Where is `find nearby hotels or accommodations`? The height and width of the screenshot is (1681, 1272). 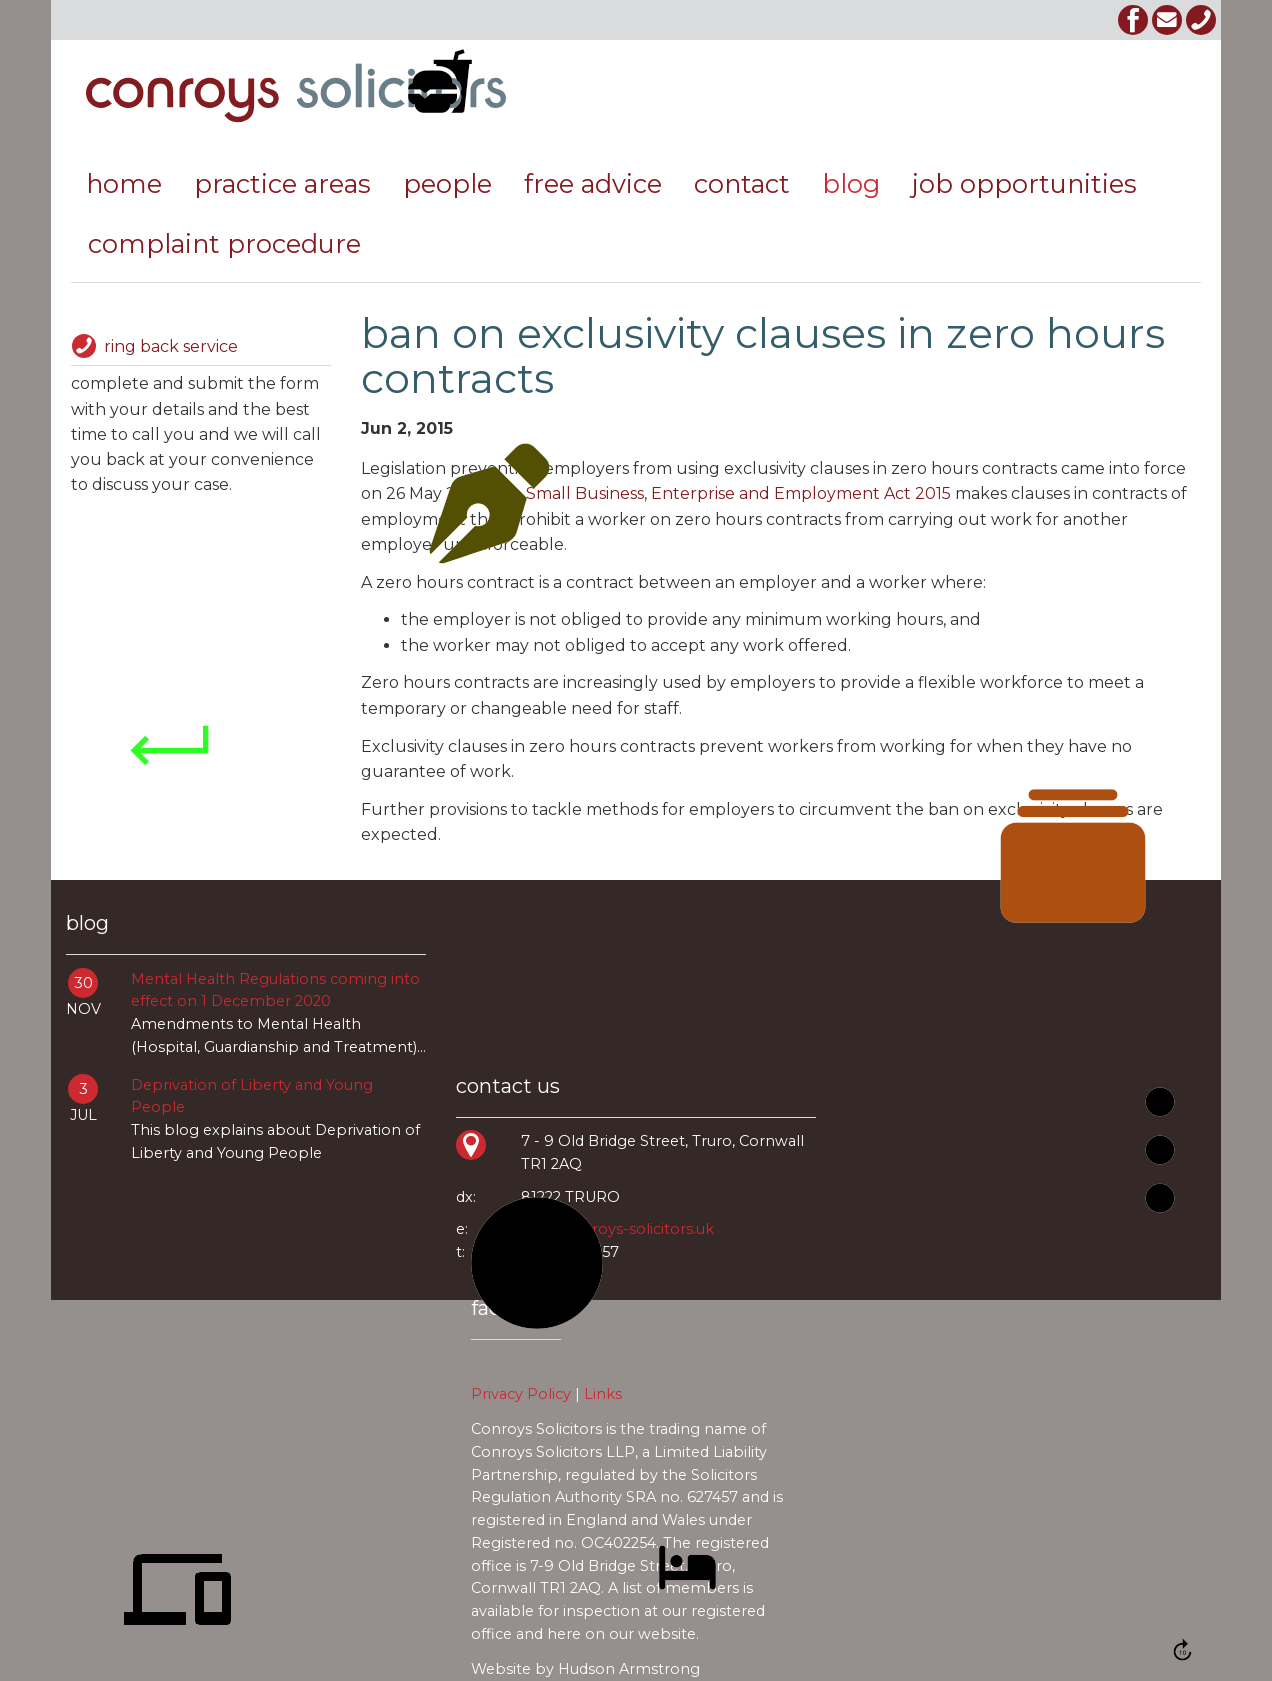
find nearby hotels or accommodations is located at coordinates (687, 1567).